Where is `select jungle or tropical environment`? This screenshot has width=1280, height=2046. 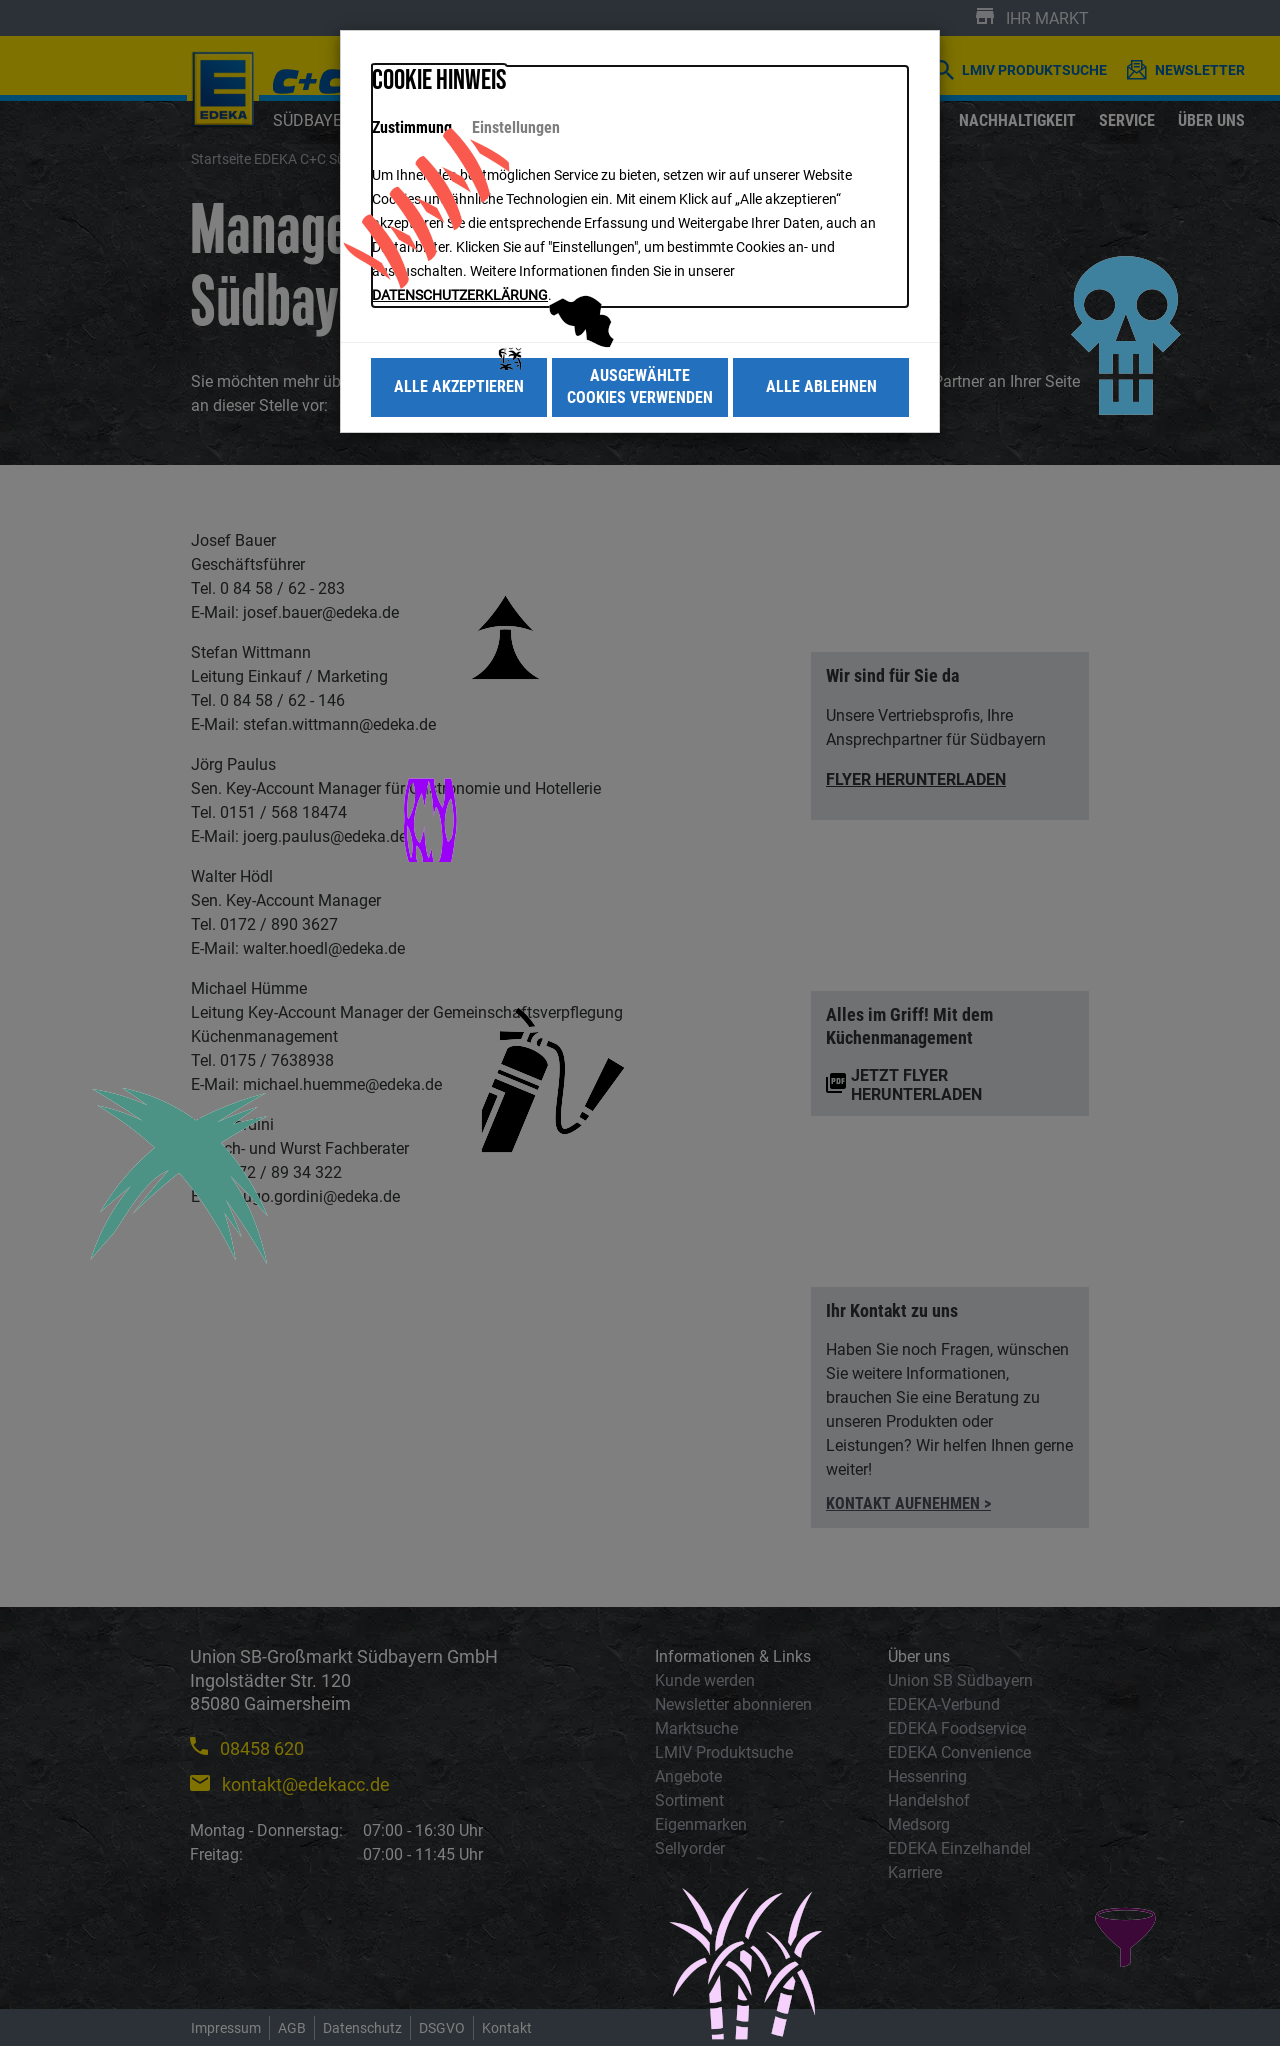
select jungle or tropical environment is located at coordinates (510, 359).